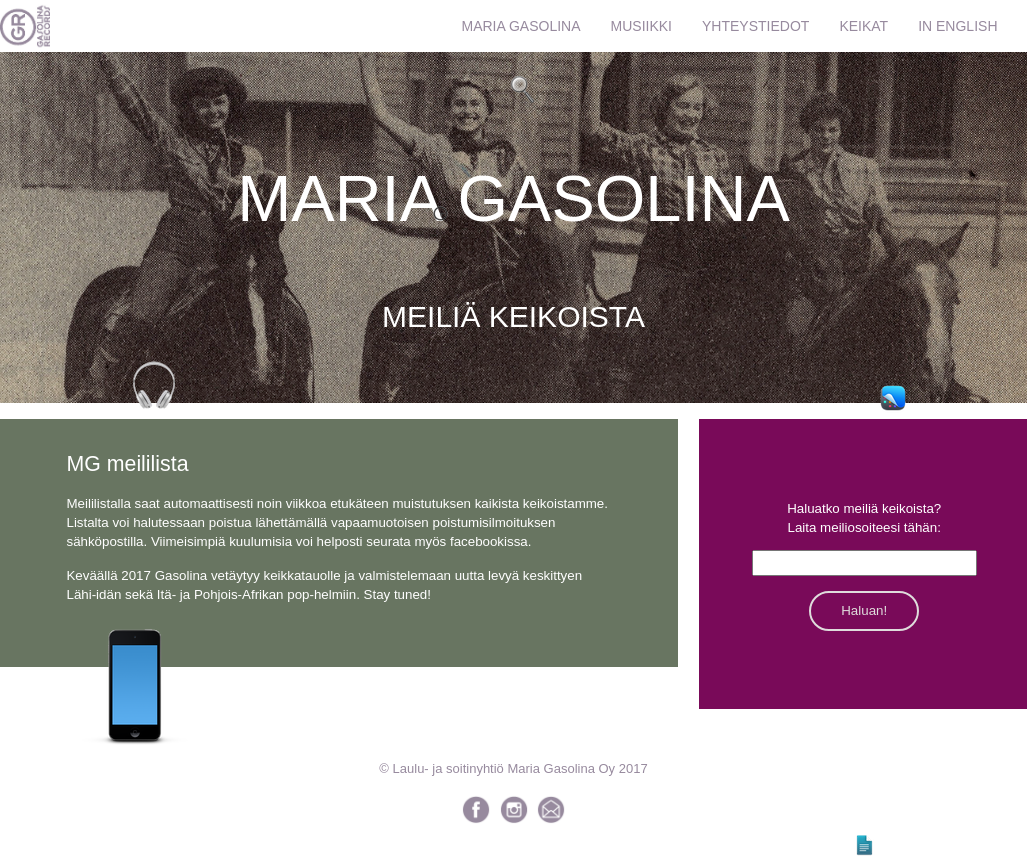  I want to click on open CleanShot X screen capture app, so click(893, 398).